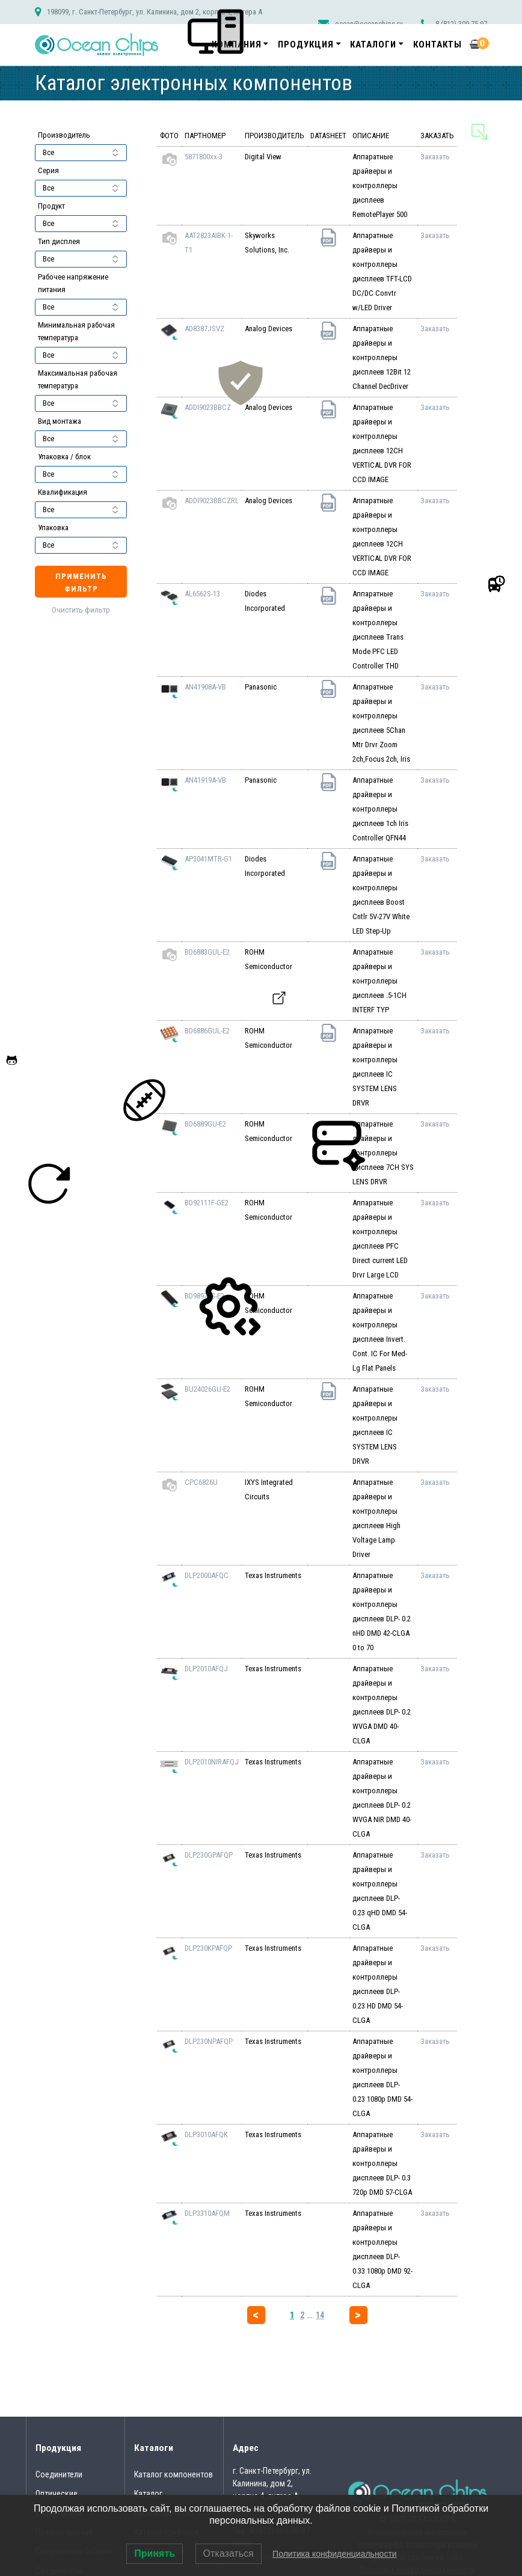 Image resolution: width=522 pixels, height=2576 pixels. What do you see at coordinates (50, 1184) in the screenshot?
I see `refresh or reload the current page` at bounding box center [50, 1184].